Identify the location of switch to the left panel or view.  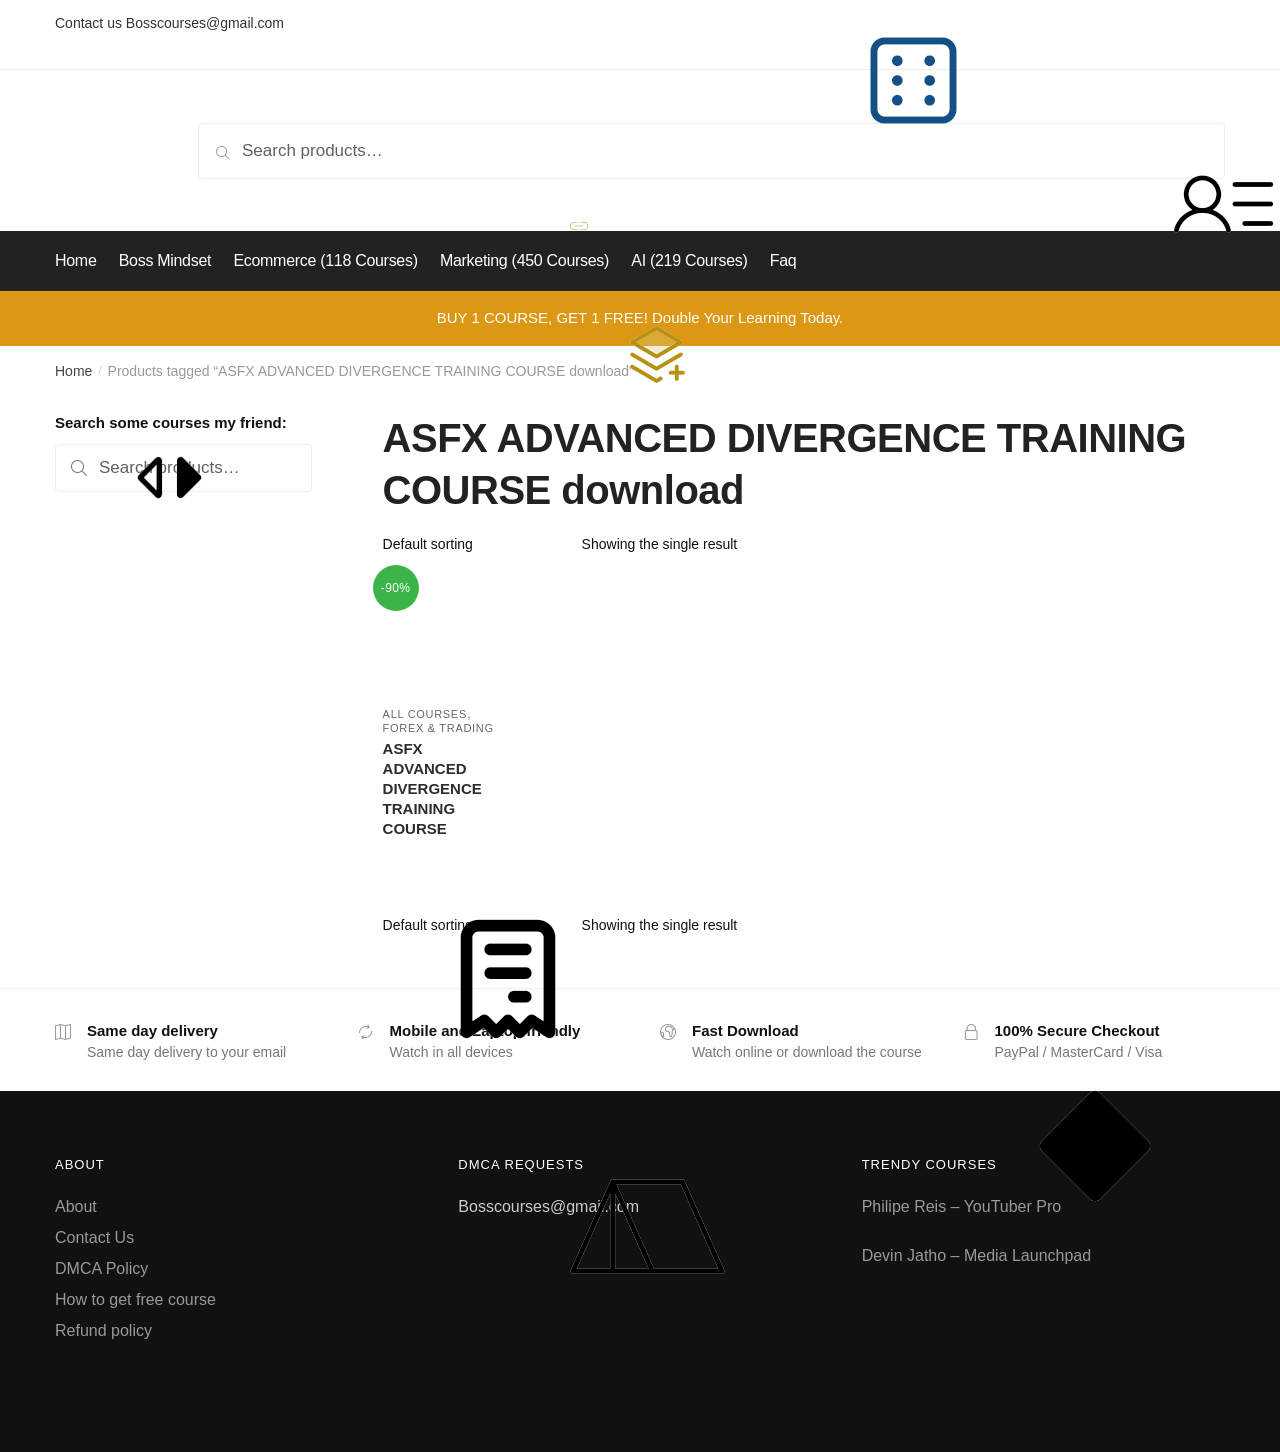
(169, 477).